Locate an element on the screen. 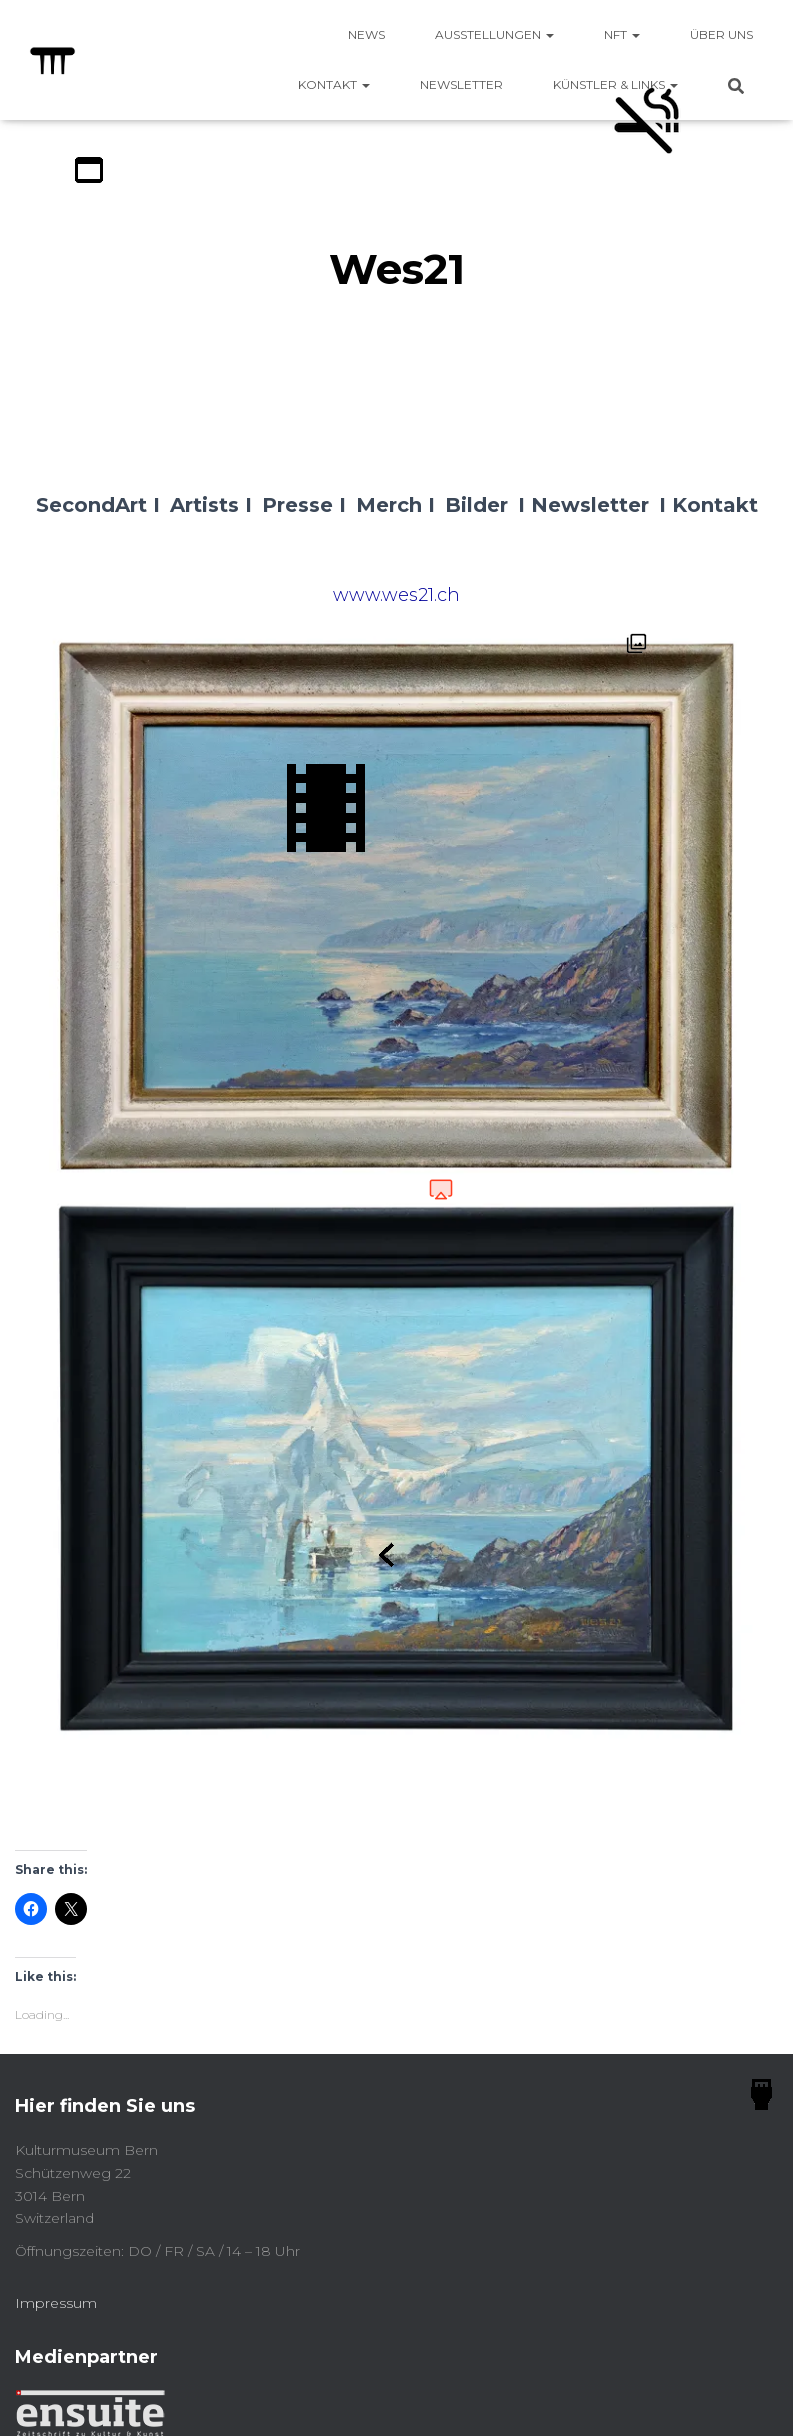 Image resolution: width=793 pixels, height=2436 pixels. access movies or theater showtimes is located at coordinates (326, 808).